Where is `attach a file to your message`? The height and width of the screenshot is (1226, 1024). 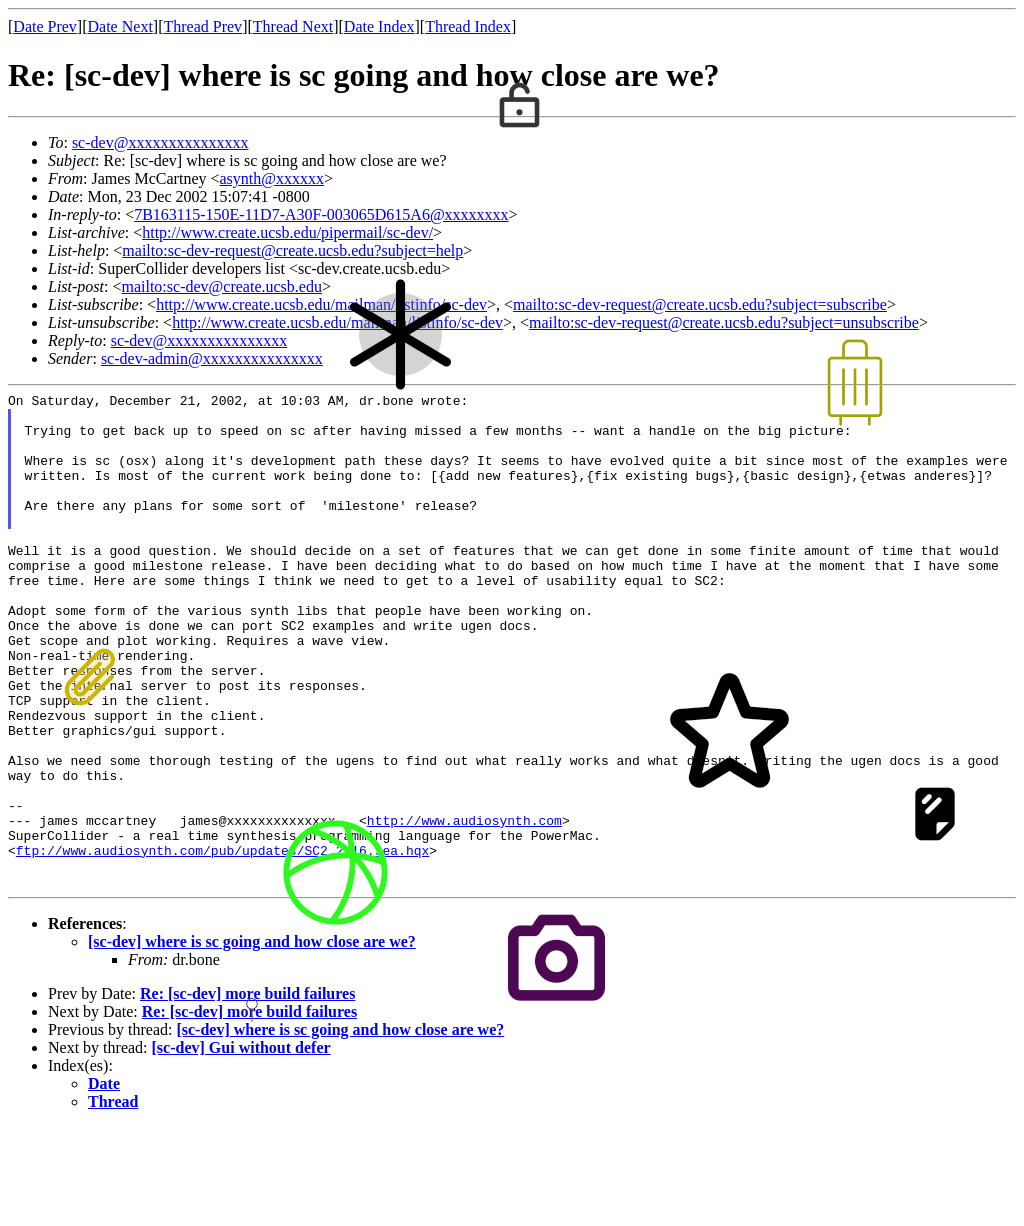 attach a file to your message is located at coordinates (91, 677).